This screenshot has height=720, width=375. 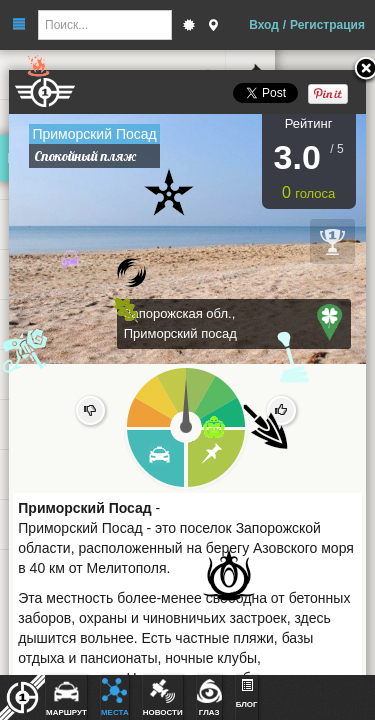 I want to click on decorative emblem or crest symbol, so click(x=229, y=575).